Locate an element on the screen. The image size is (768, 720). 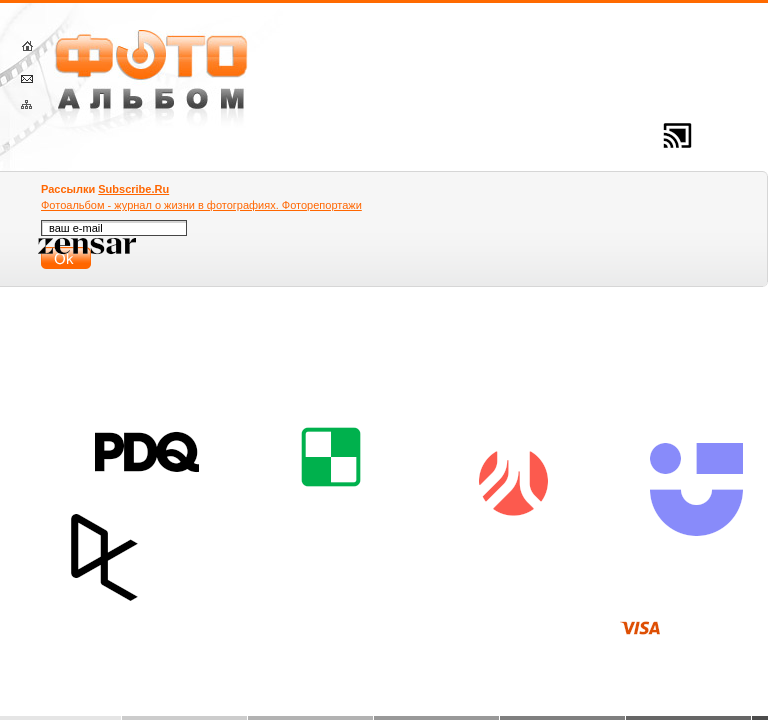
PDQ software logo is located at coordinates (147, 452).